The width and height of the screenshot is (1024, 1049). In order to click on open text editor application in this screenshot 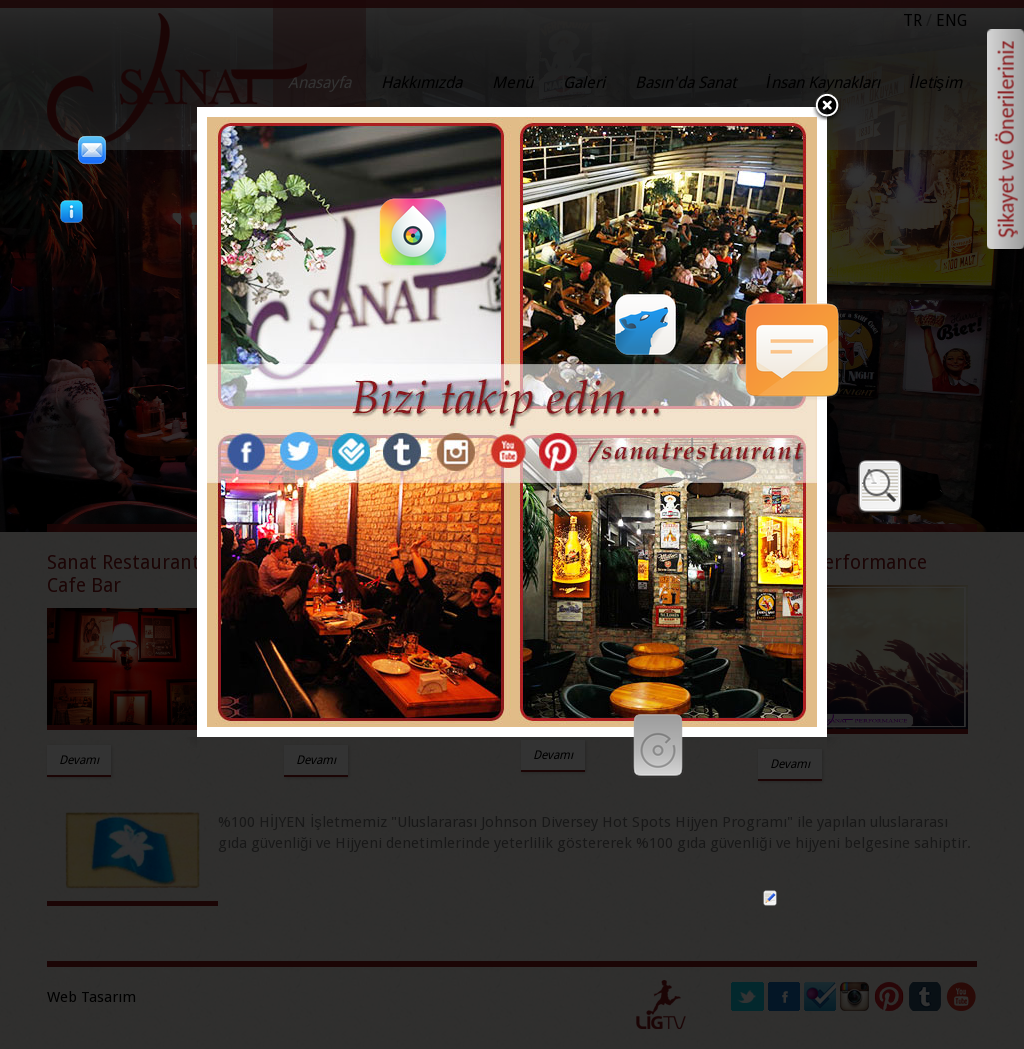, I will do `click(770, 898)`.